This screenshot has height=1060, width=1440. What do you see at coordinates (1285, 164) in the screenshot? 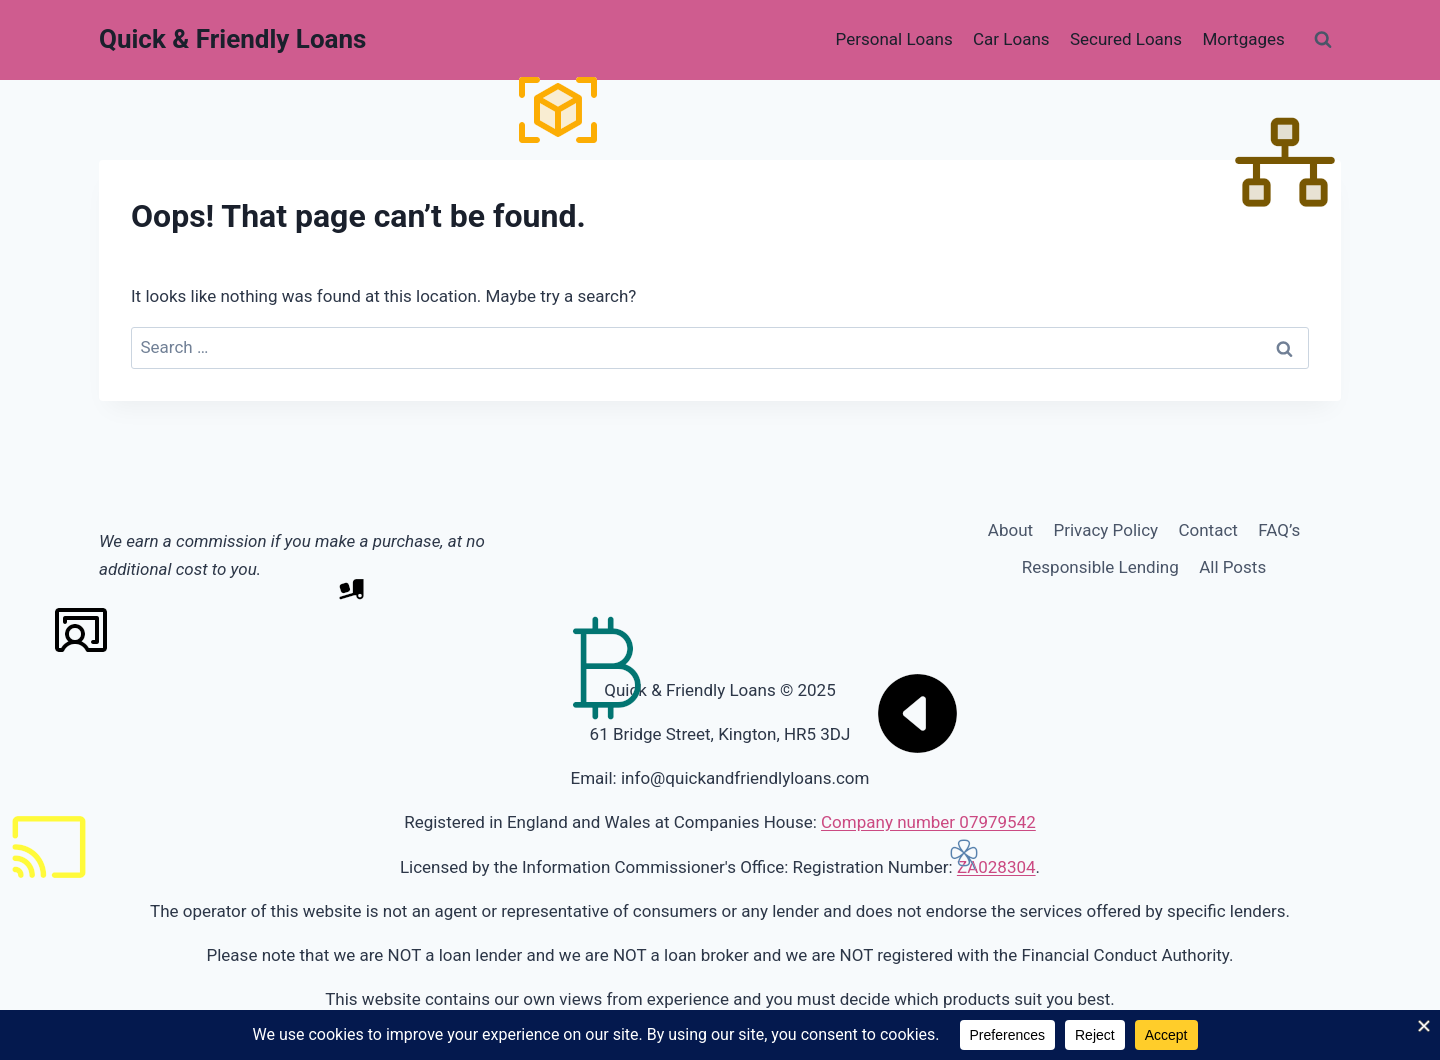
I see `view network topology or connected devices` at bounding box center [1285, 164].